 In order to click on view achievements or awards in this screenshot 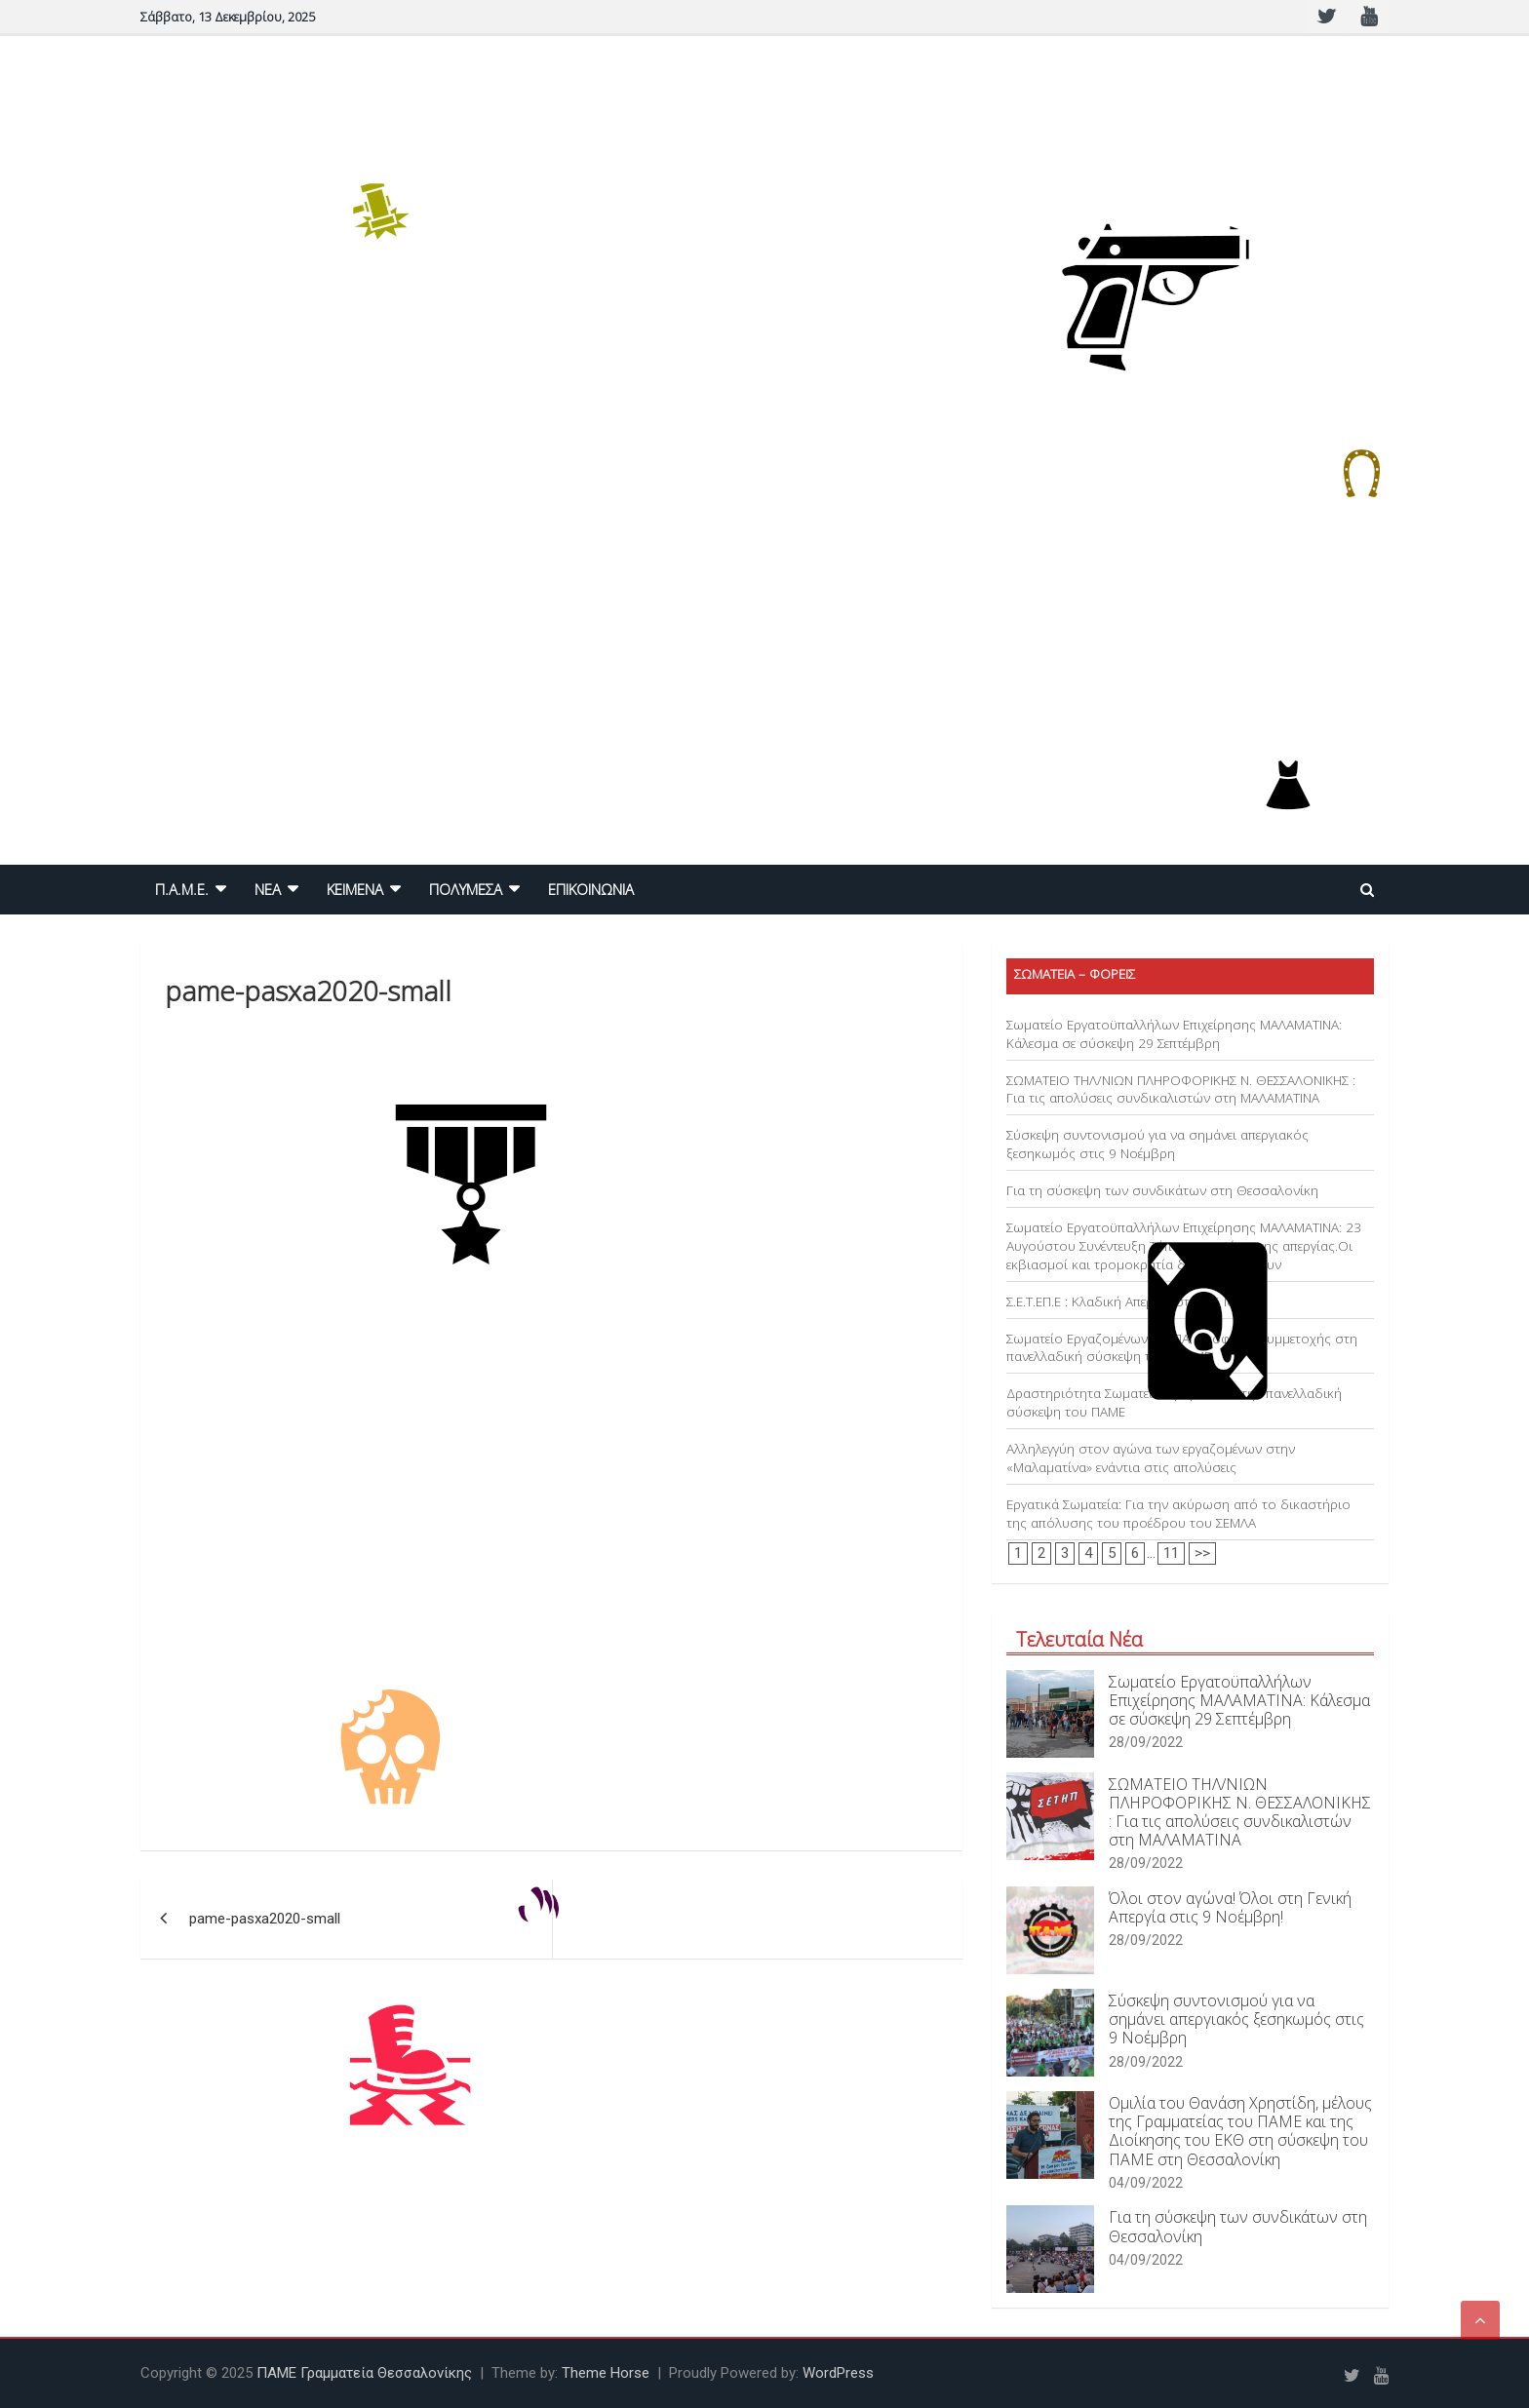, I will do `click(471, 1185)`.